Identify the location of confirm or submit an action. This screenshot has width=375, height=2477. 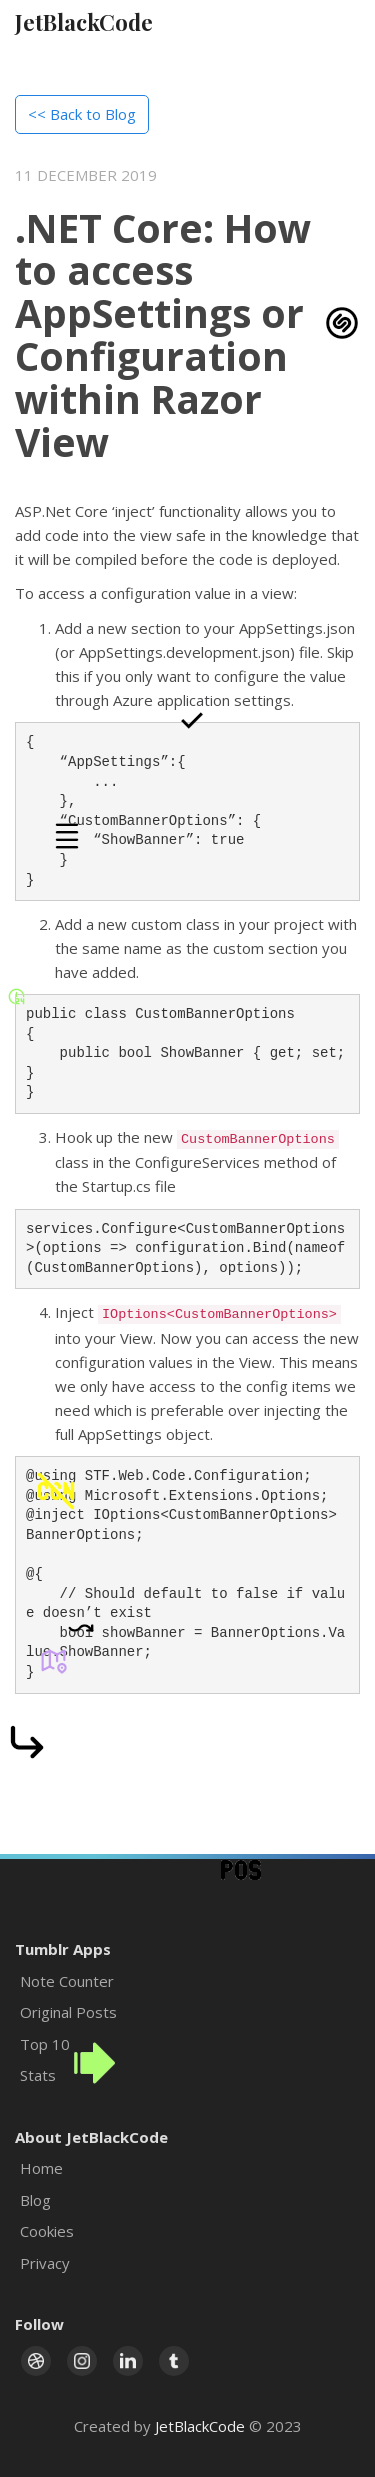
(192, 720).